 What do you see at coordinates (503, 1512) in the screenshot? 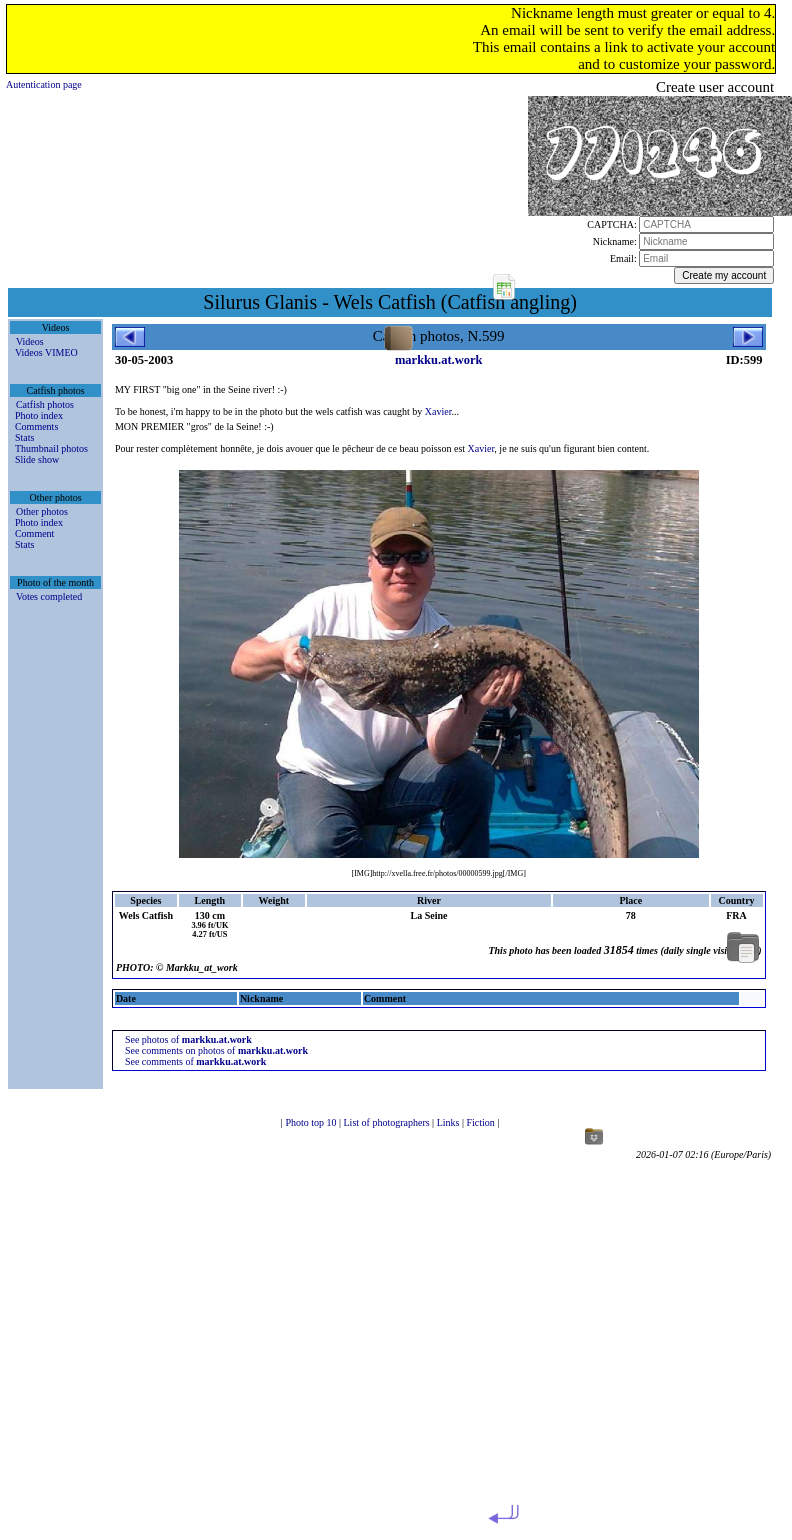
I see `reply to all recipients of an email` at bounding box center [503, 1512].